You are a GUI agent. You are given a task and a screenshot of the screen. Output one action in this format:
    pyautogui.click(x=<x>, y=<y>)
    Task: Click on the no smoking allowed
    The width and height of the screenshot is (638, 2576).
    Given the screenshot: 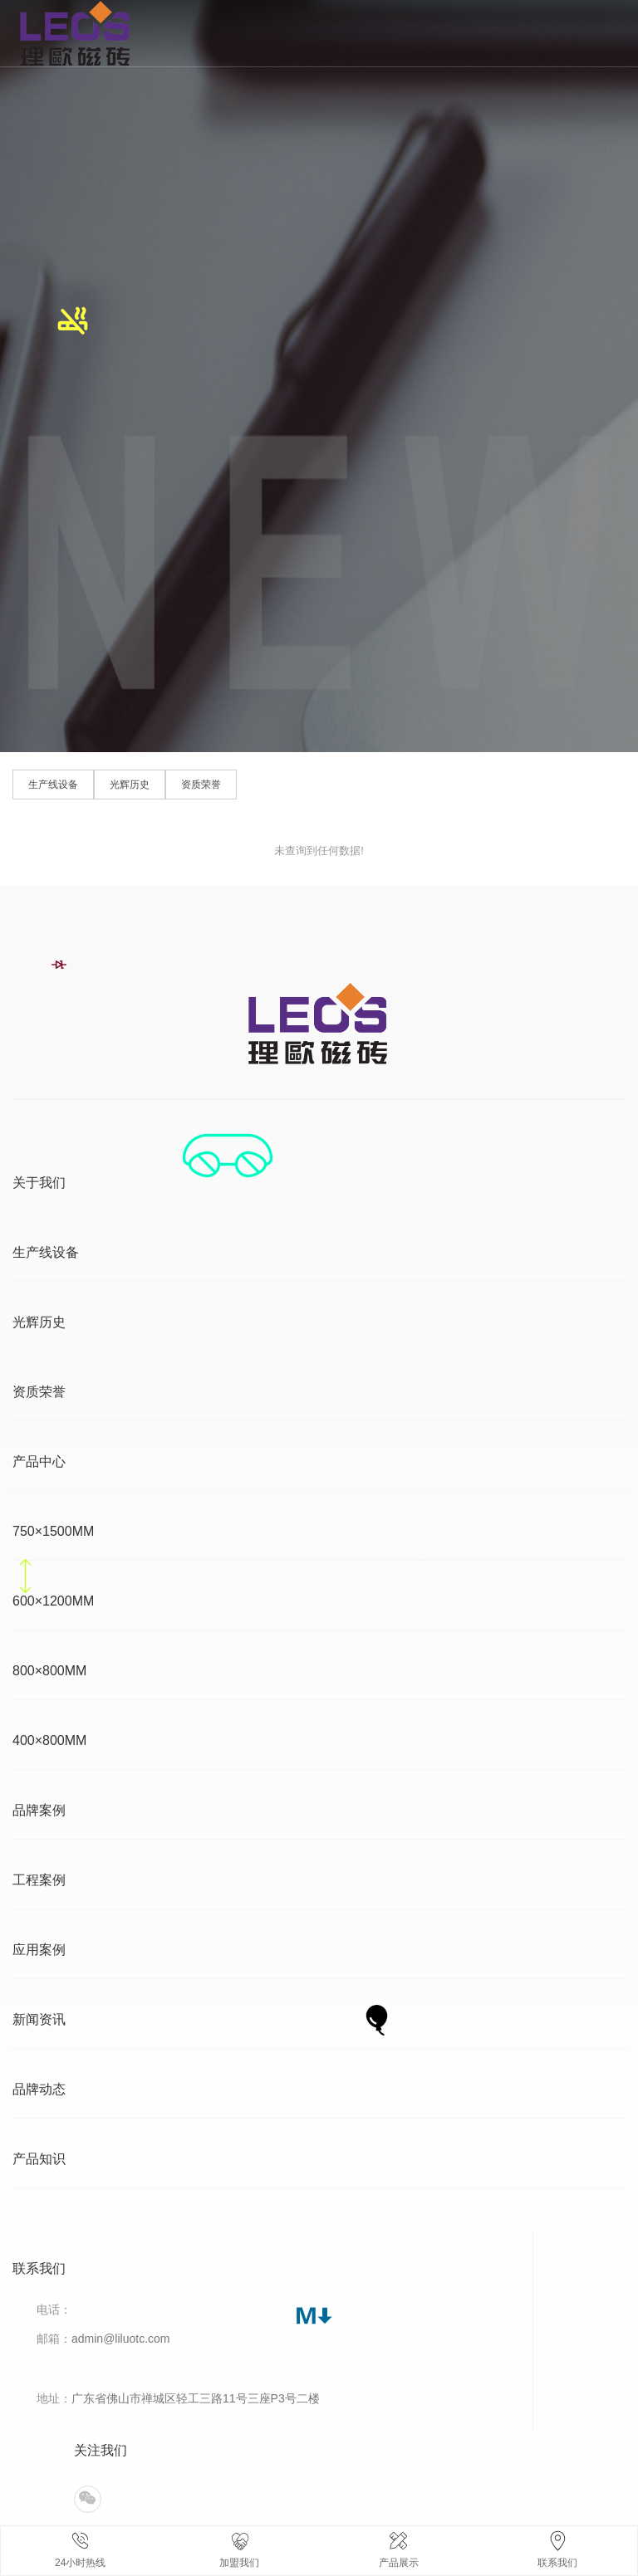 What is the action you would take?
    pyautogui.click(x=72, y=321)
    